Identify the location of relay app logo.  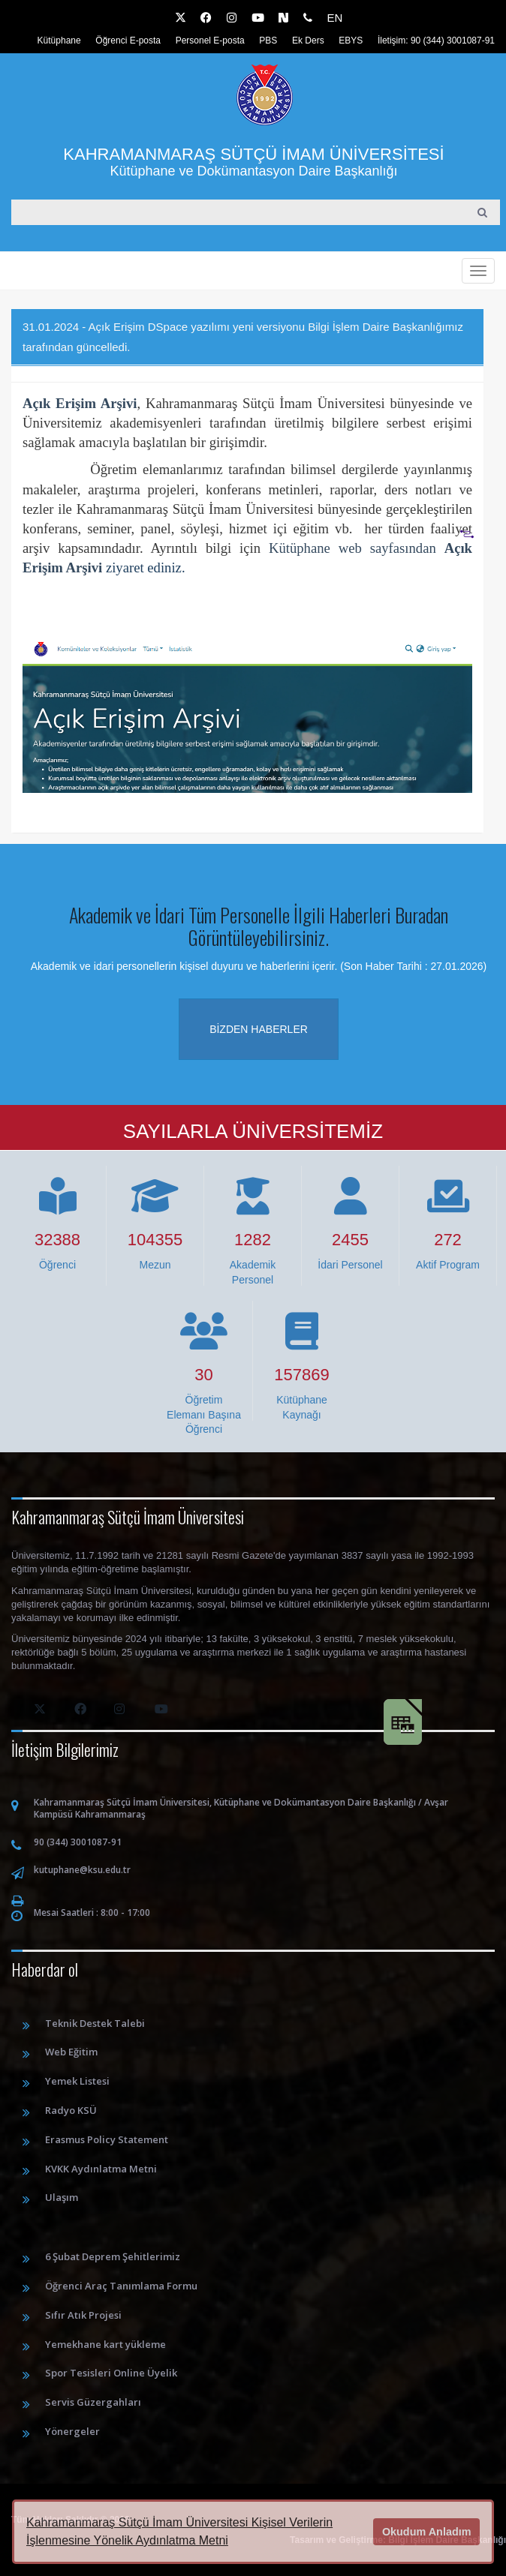
(467, 534).